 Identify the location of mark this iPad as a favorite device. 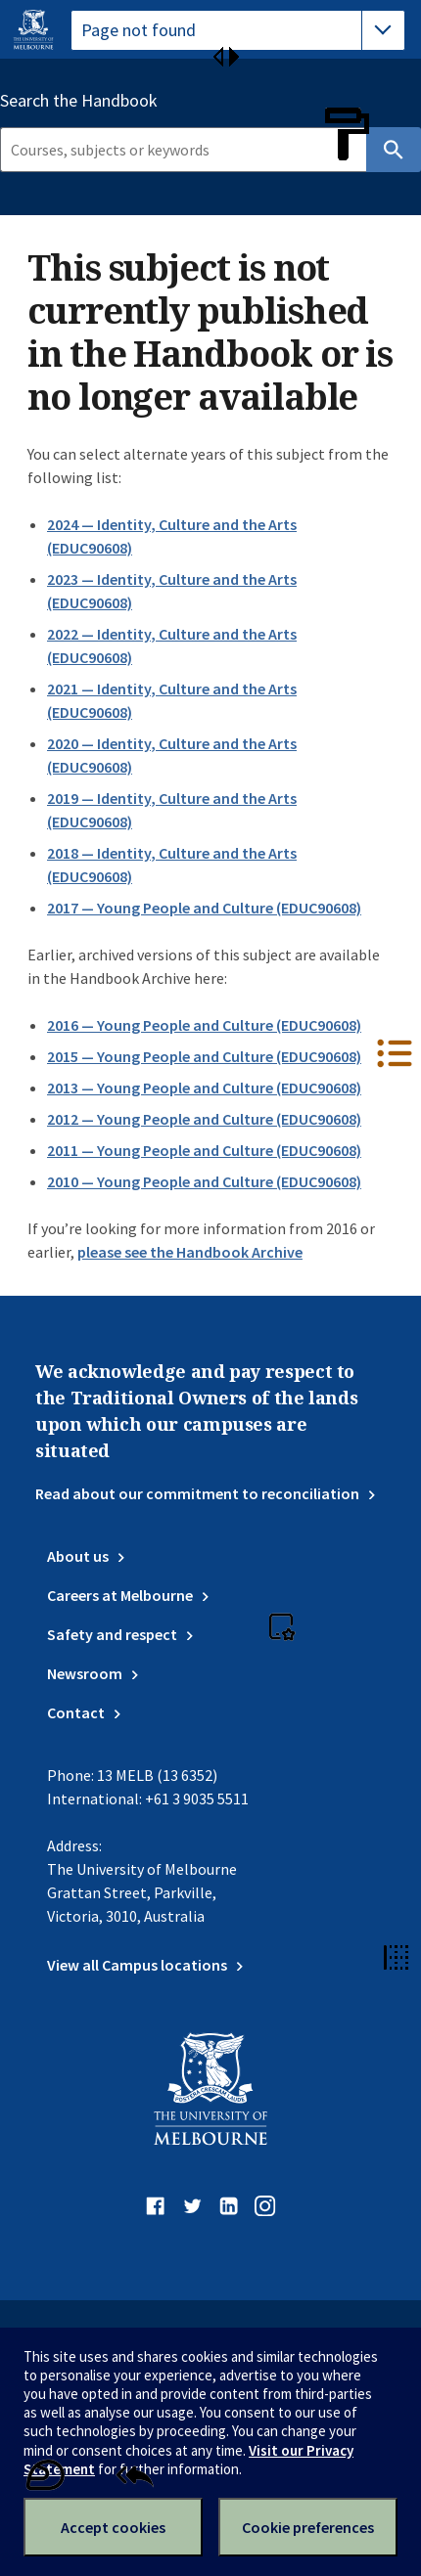
(281, 1626).